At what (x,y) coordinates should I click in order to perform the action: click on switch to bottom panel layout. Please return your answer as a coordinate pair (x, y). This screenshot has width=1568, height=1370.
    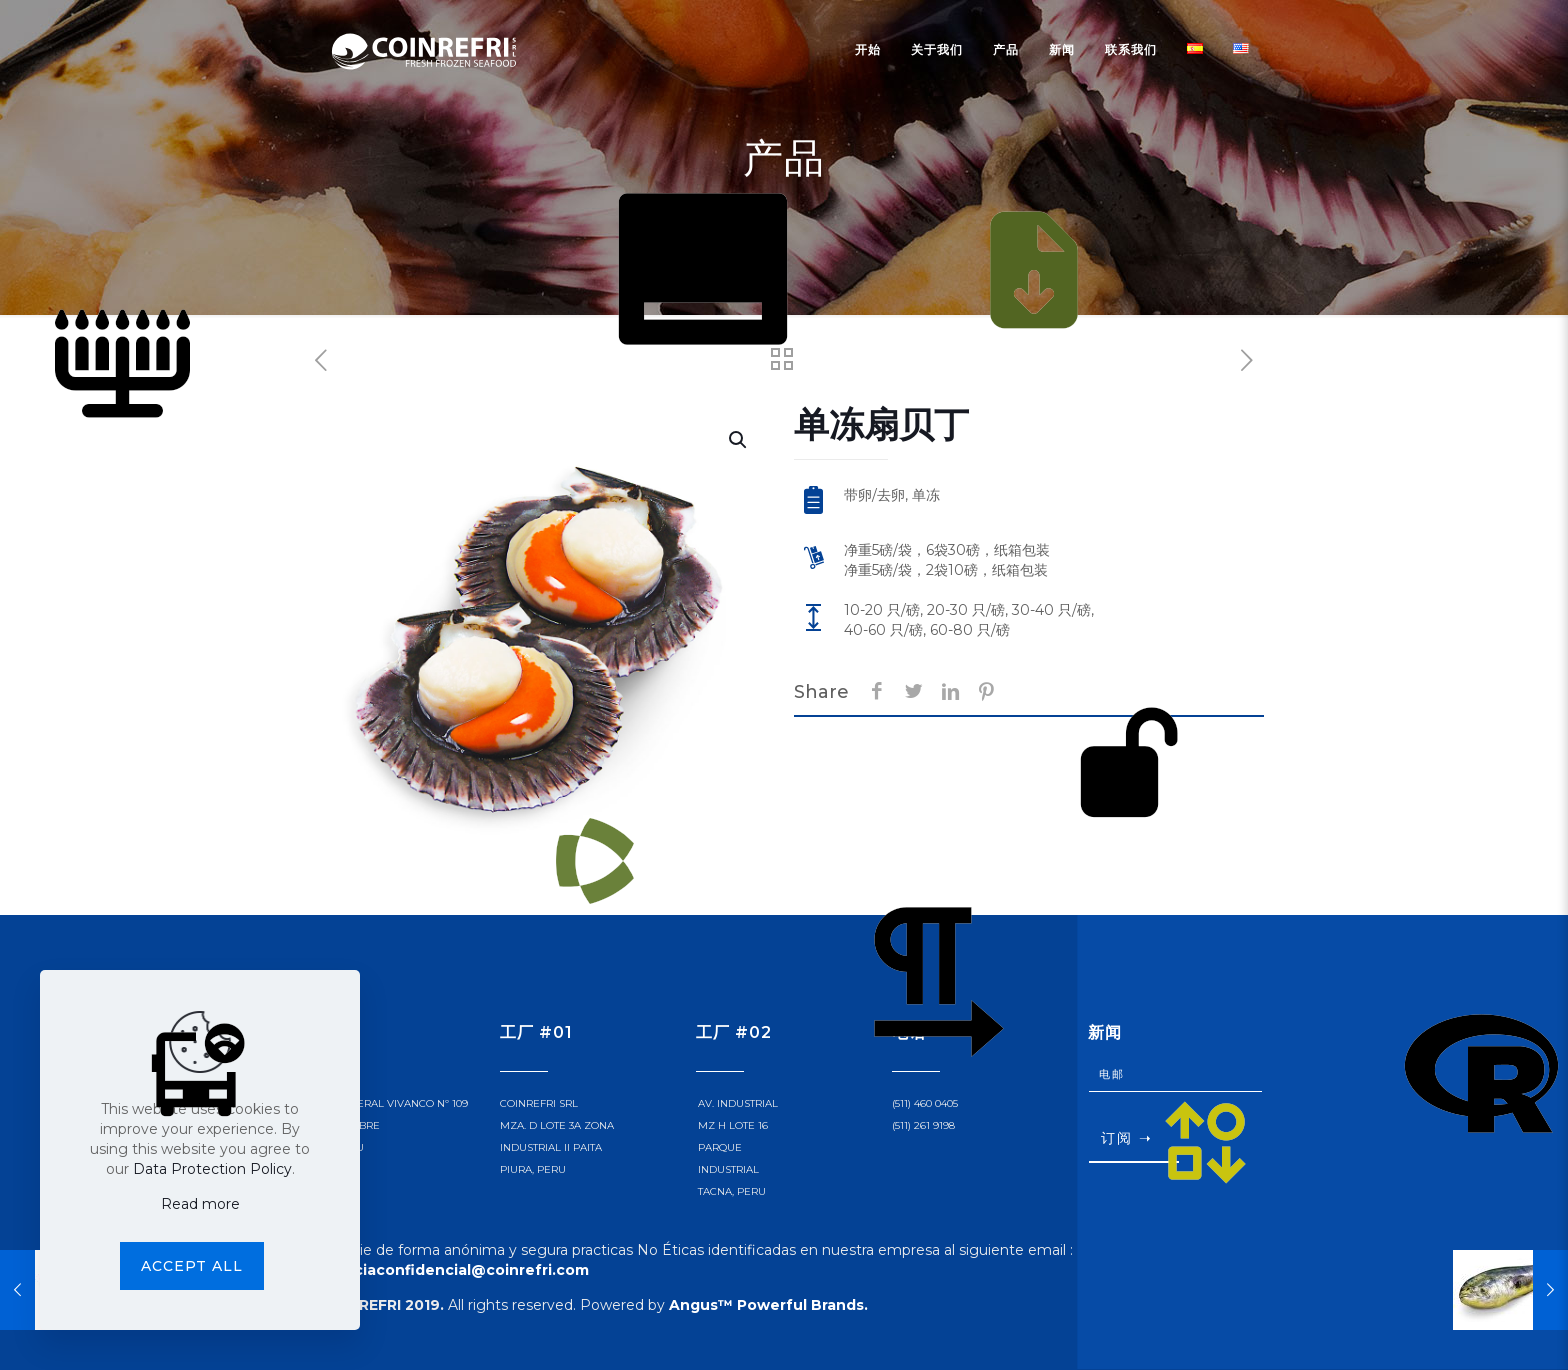
    Looking at the image, I should click on (703, 269).